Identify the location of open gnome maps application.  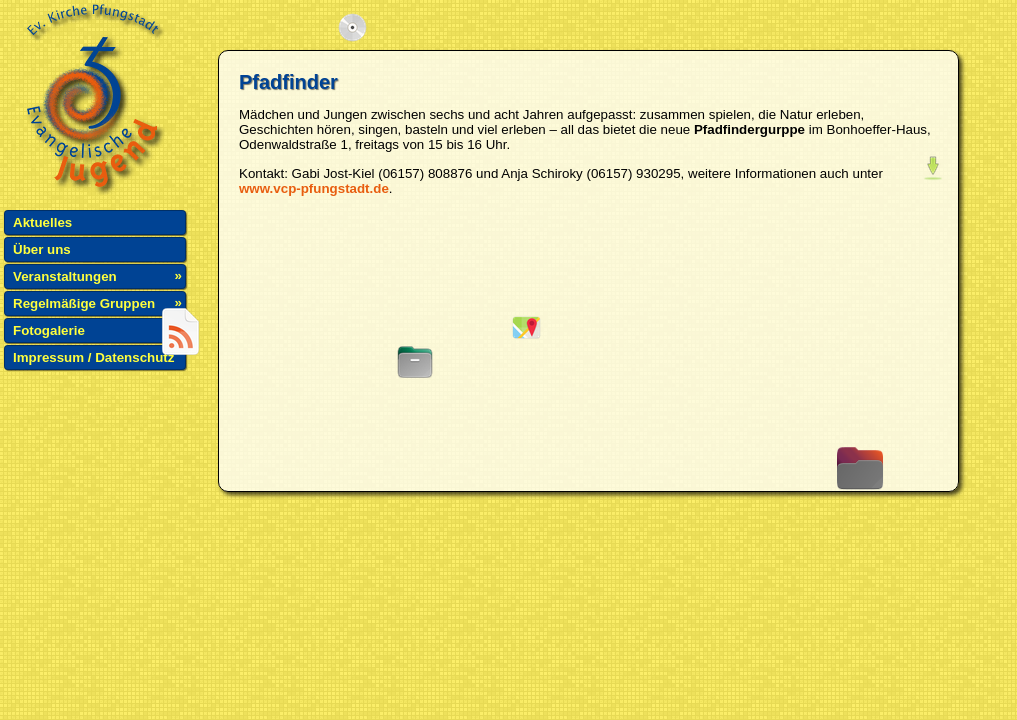
(526, 327).